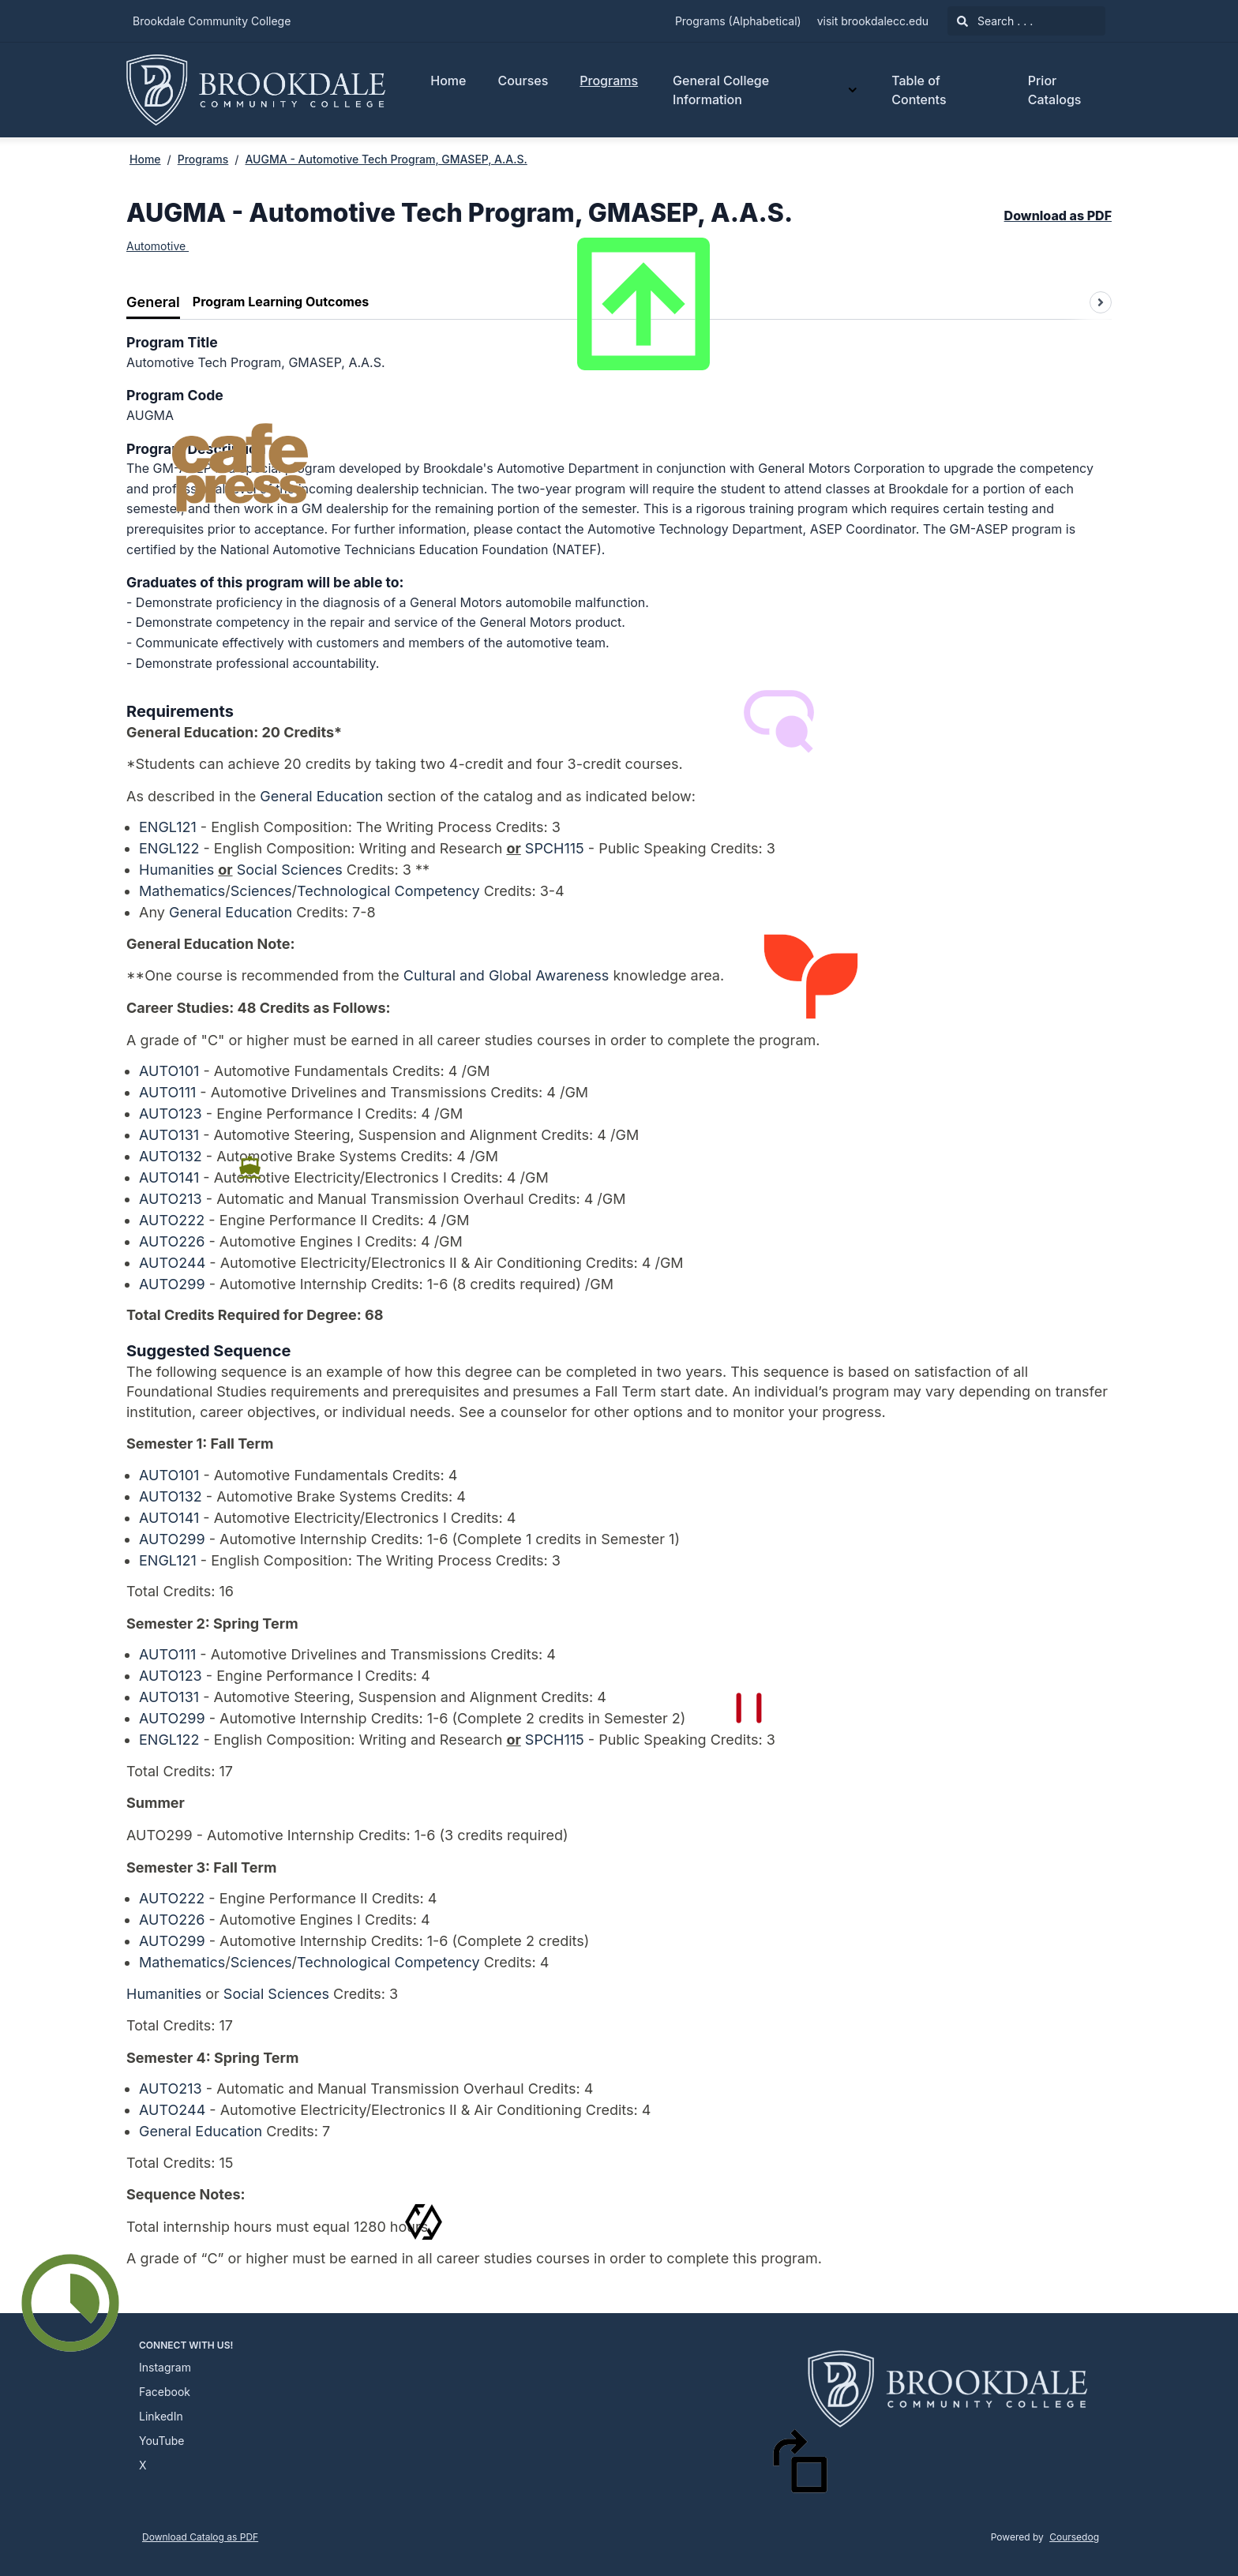  What do you see at coordinates (240, 467) in the screenshot?
I see `visit cafepress website or app` at bounding box center [240, 467].